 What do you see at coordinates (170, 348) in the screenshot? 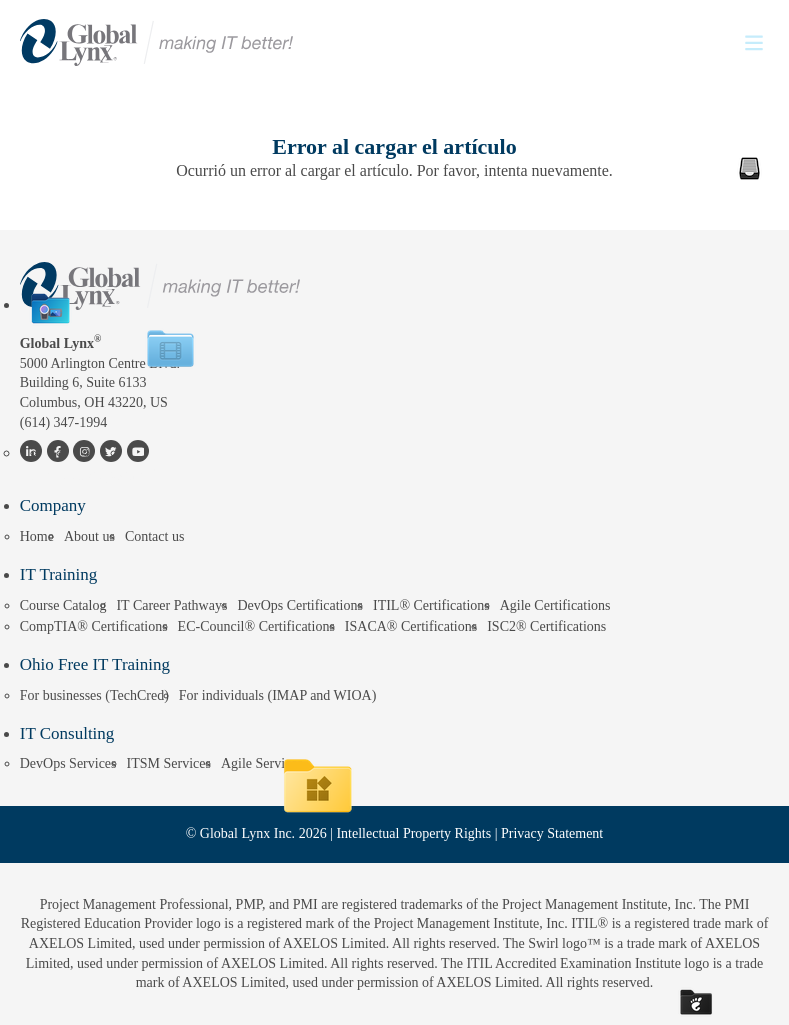
I see `open your videos folder` at bounding box center [170, 348].